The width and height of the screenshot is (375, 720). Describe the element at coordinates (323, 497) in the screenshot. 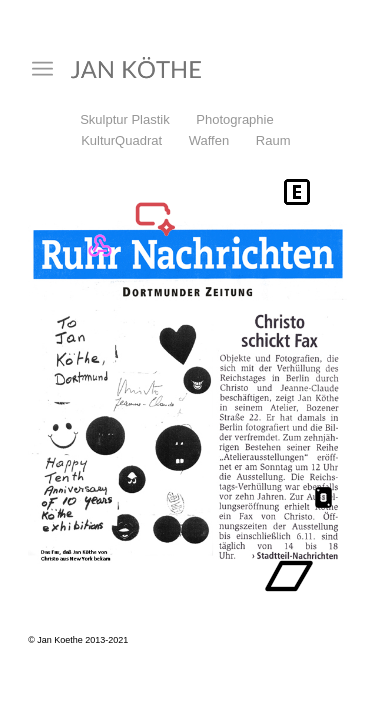

I see `play the 8 card in a card game` at that location.